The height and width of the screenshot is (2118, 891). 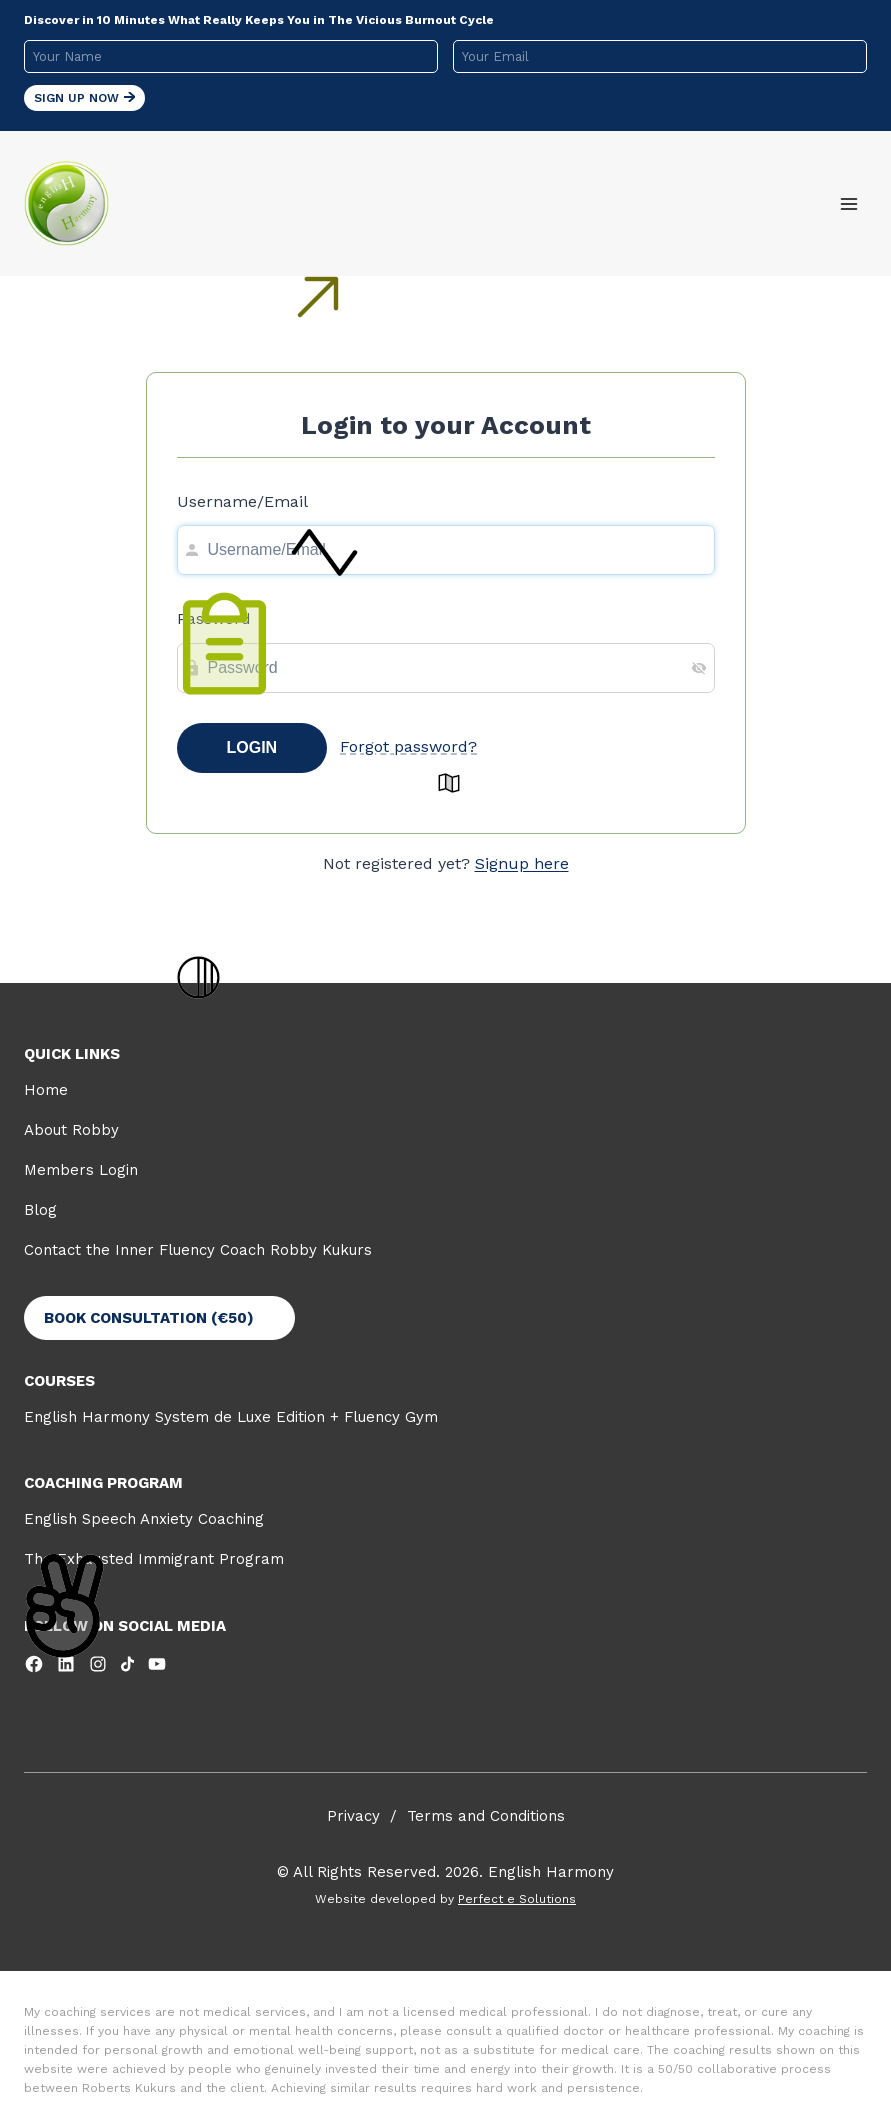 I want to click on adjust display contrast settings, so click(x=198, y=977).